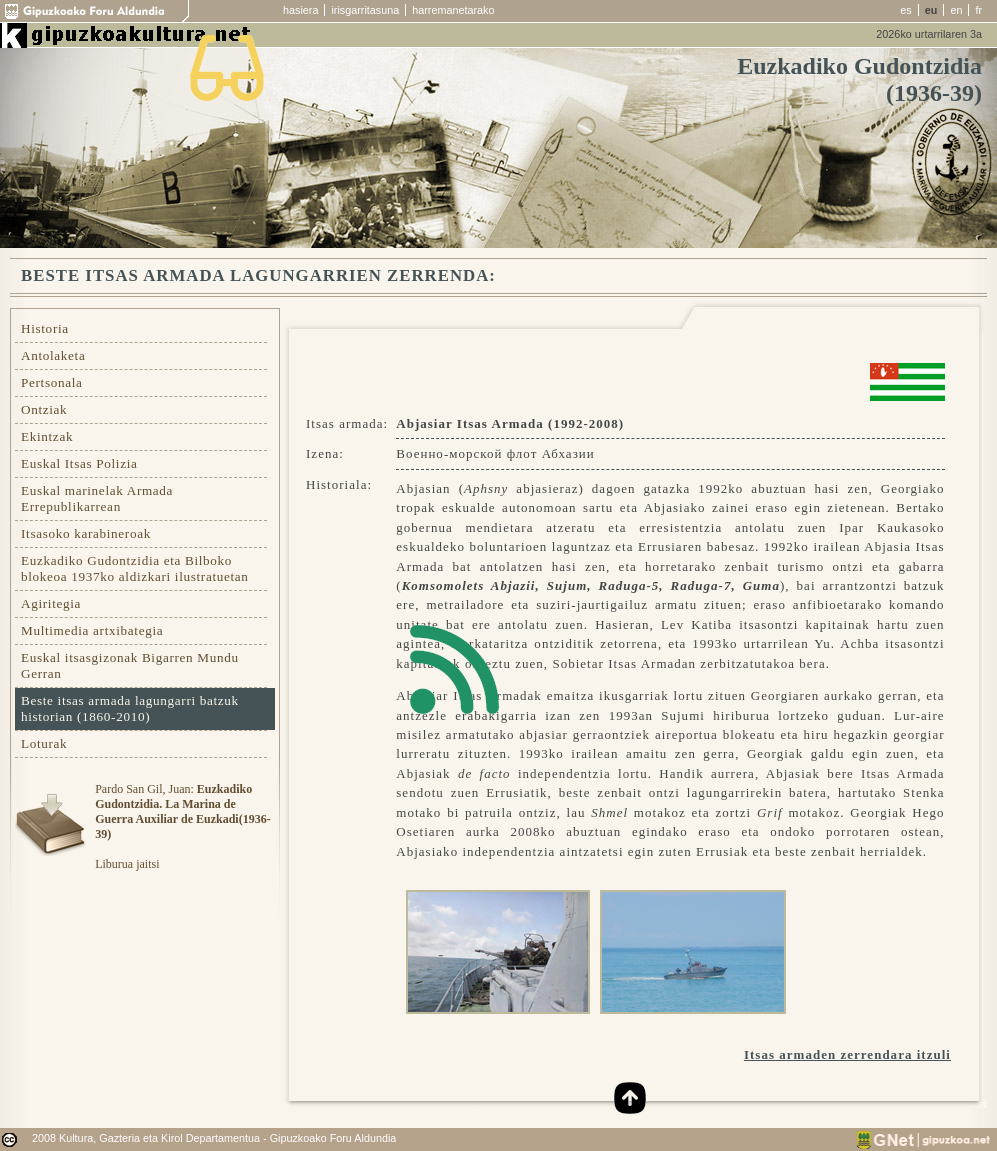 This screenshot has width=997, height=1151. Describe the element at coordinates (454, 669) in the screenshot. I see `subscribe to RSS feed` at that location.